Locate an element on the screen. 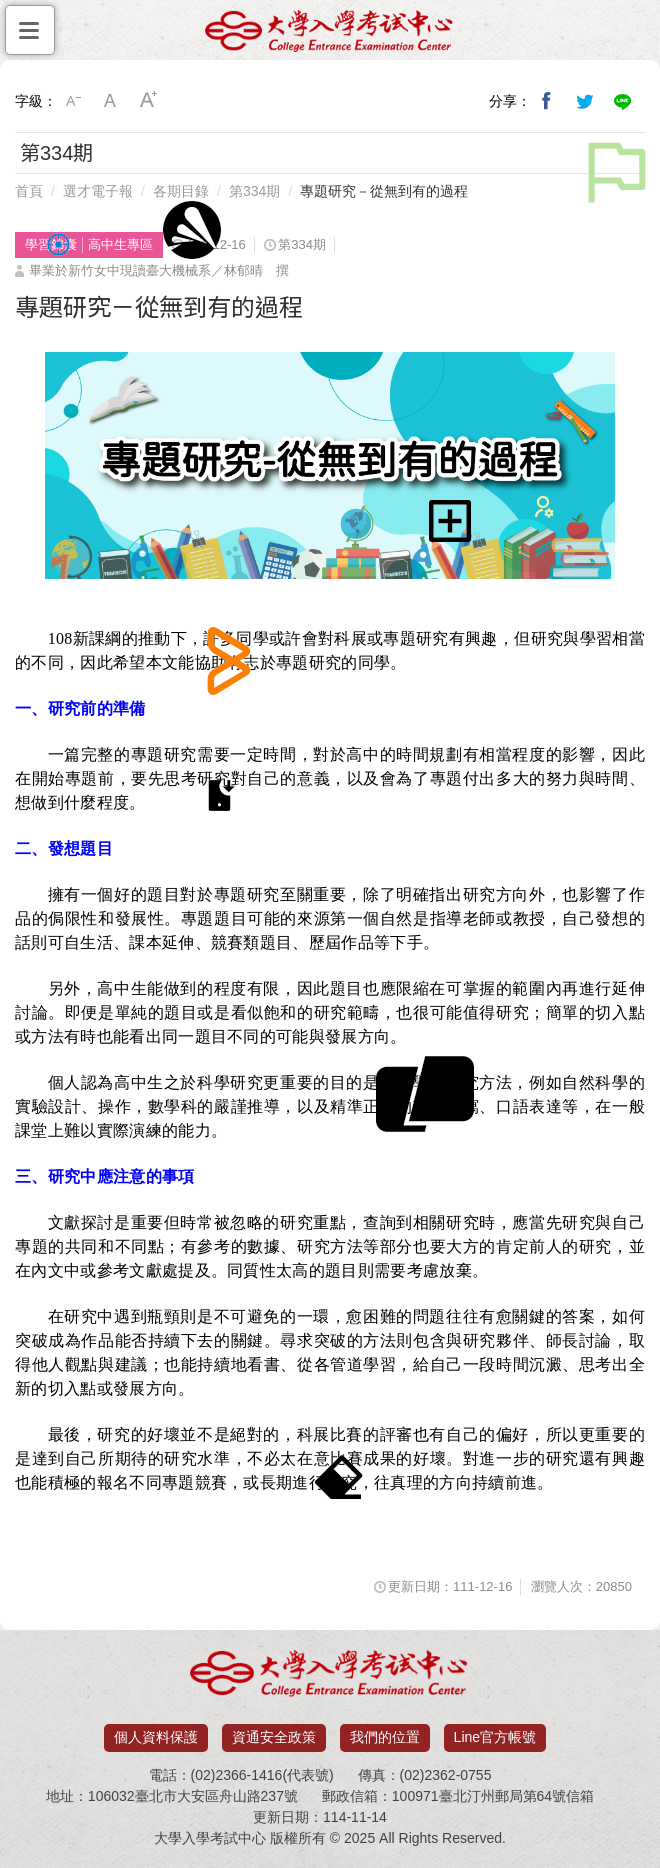  BMC Software company logo is located at coordinates (229, 661).